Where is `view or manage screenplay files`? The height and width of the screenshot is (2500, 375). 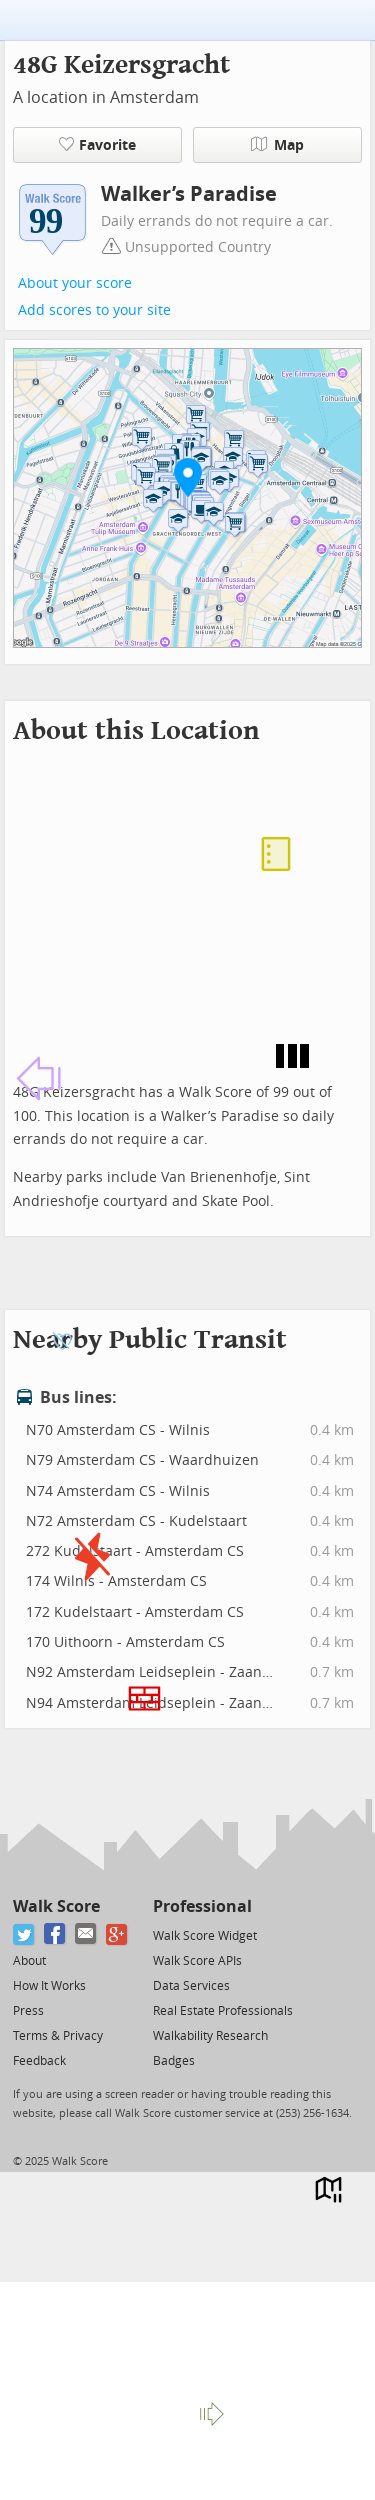 view or manage screenplay files is located at coordinates (276, 854).